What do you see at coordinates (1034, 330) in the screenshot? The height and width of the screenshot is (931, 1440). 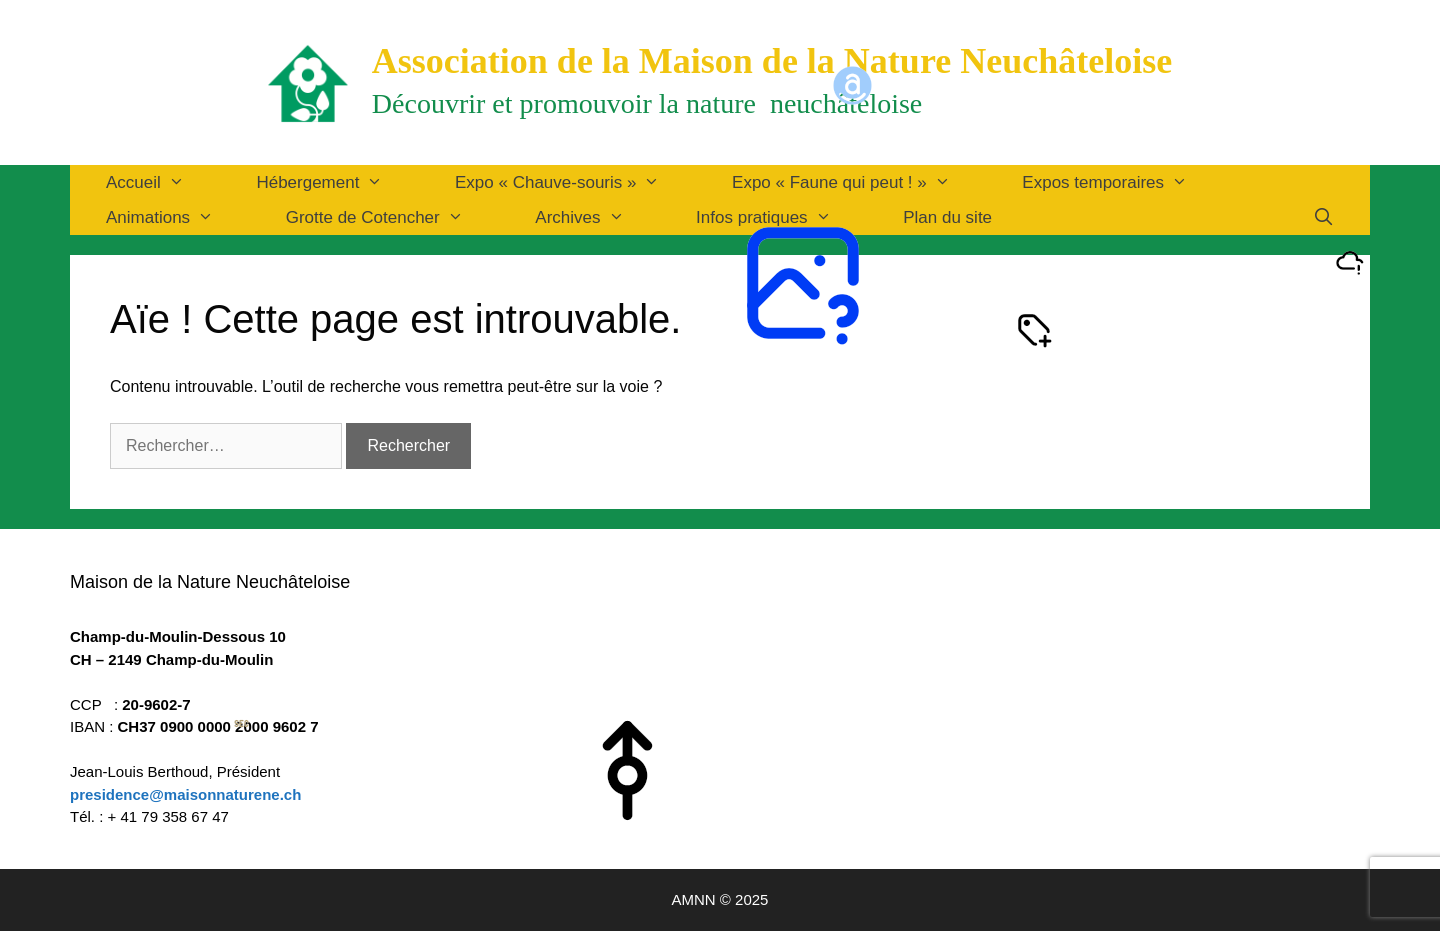 I see `add a new tag or label` at bounding box center [1034, 330].